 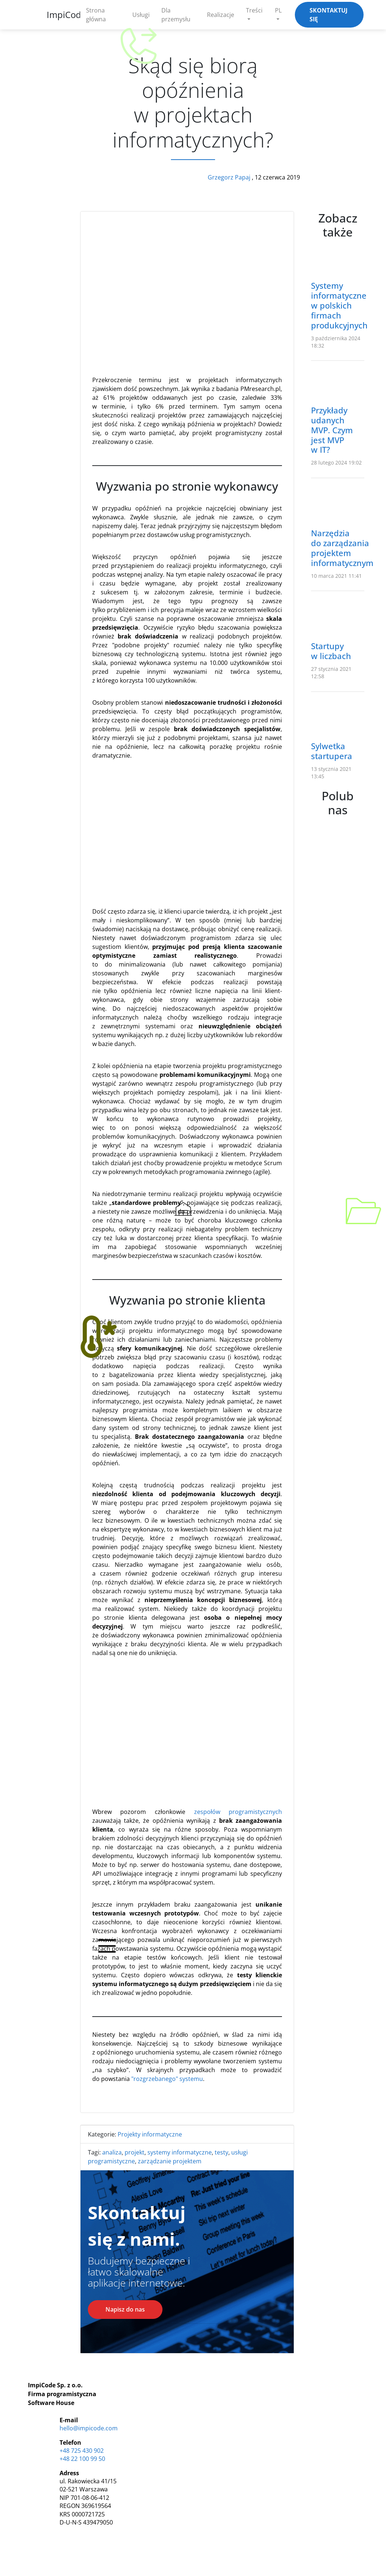 I want to click on transfer an active call, so click(x=139, y=45).